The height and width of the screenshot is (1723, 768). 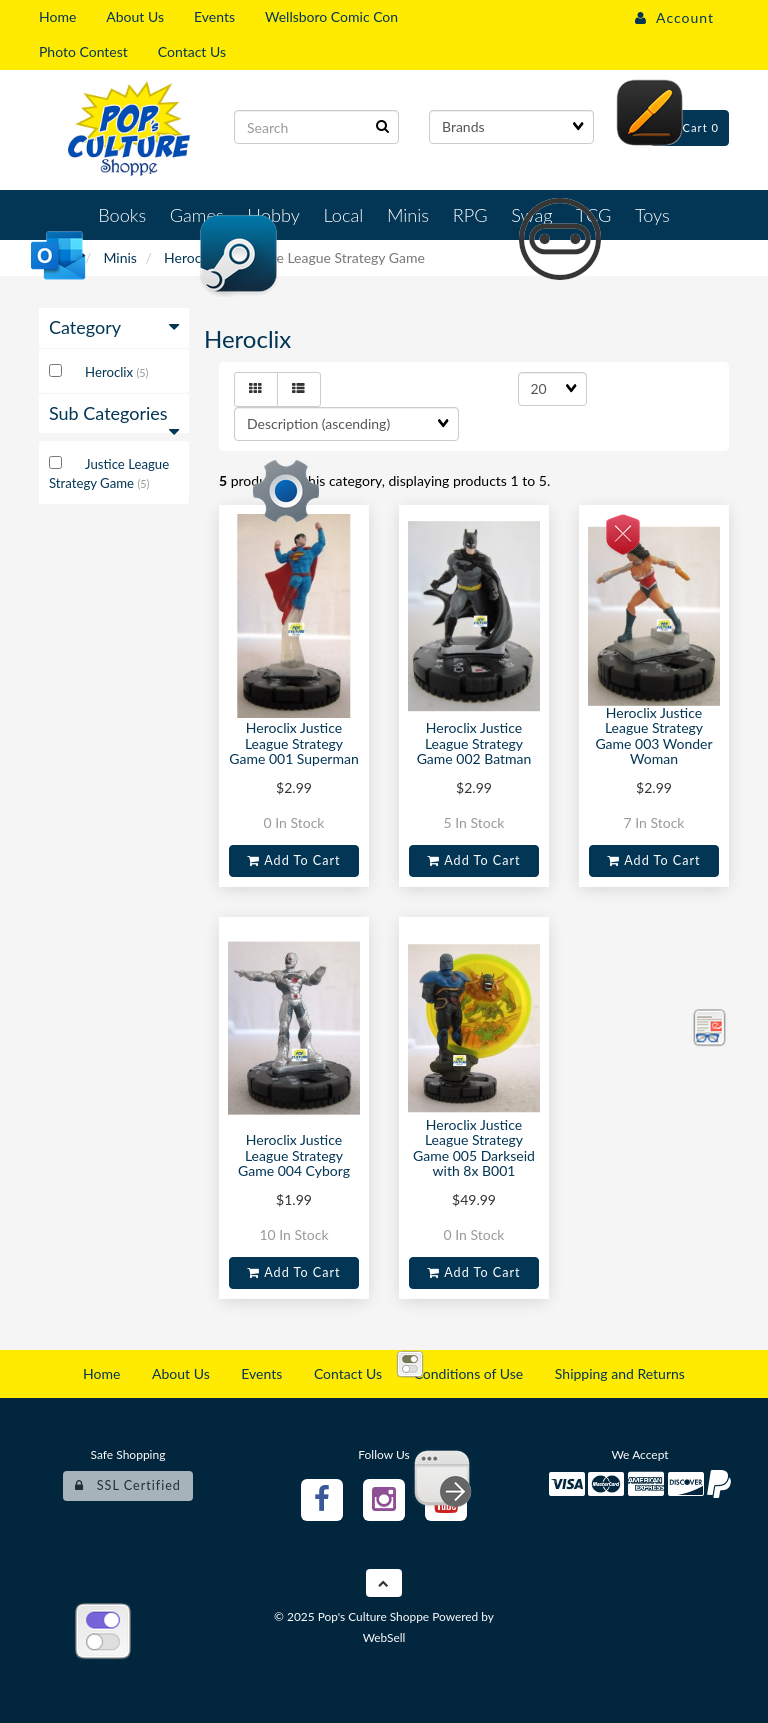 What do you see at coordinates (58, 255) in the screenshot?
I see `open Microsoft Outlook email app` at bounding box center [58, 255].